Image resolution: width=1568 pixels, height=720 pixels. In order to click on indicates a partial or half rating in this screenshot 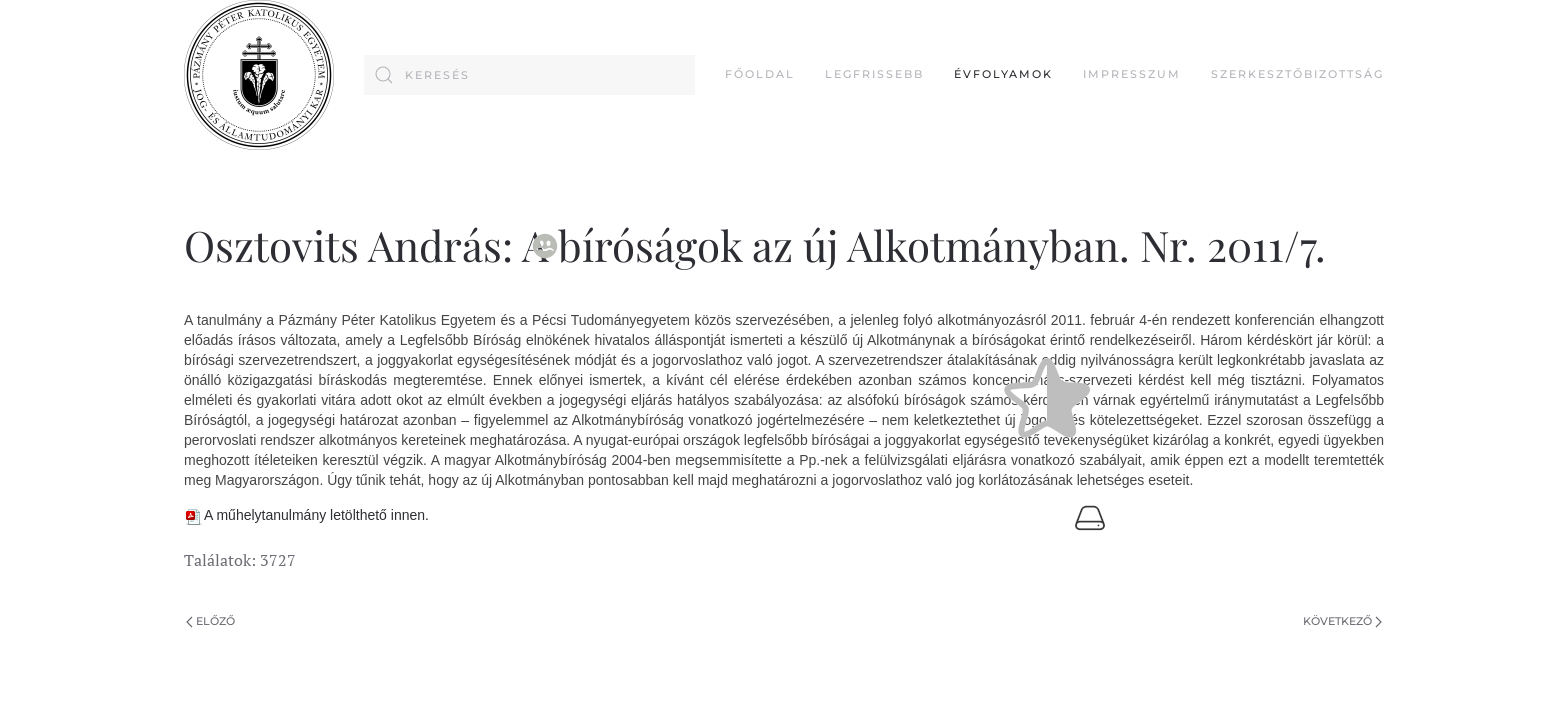, I will do `click(1047, 401)`.